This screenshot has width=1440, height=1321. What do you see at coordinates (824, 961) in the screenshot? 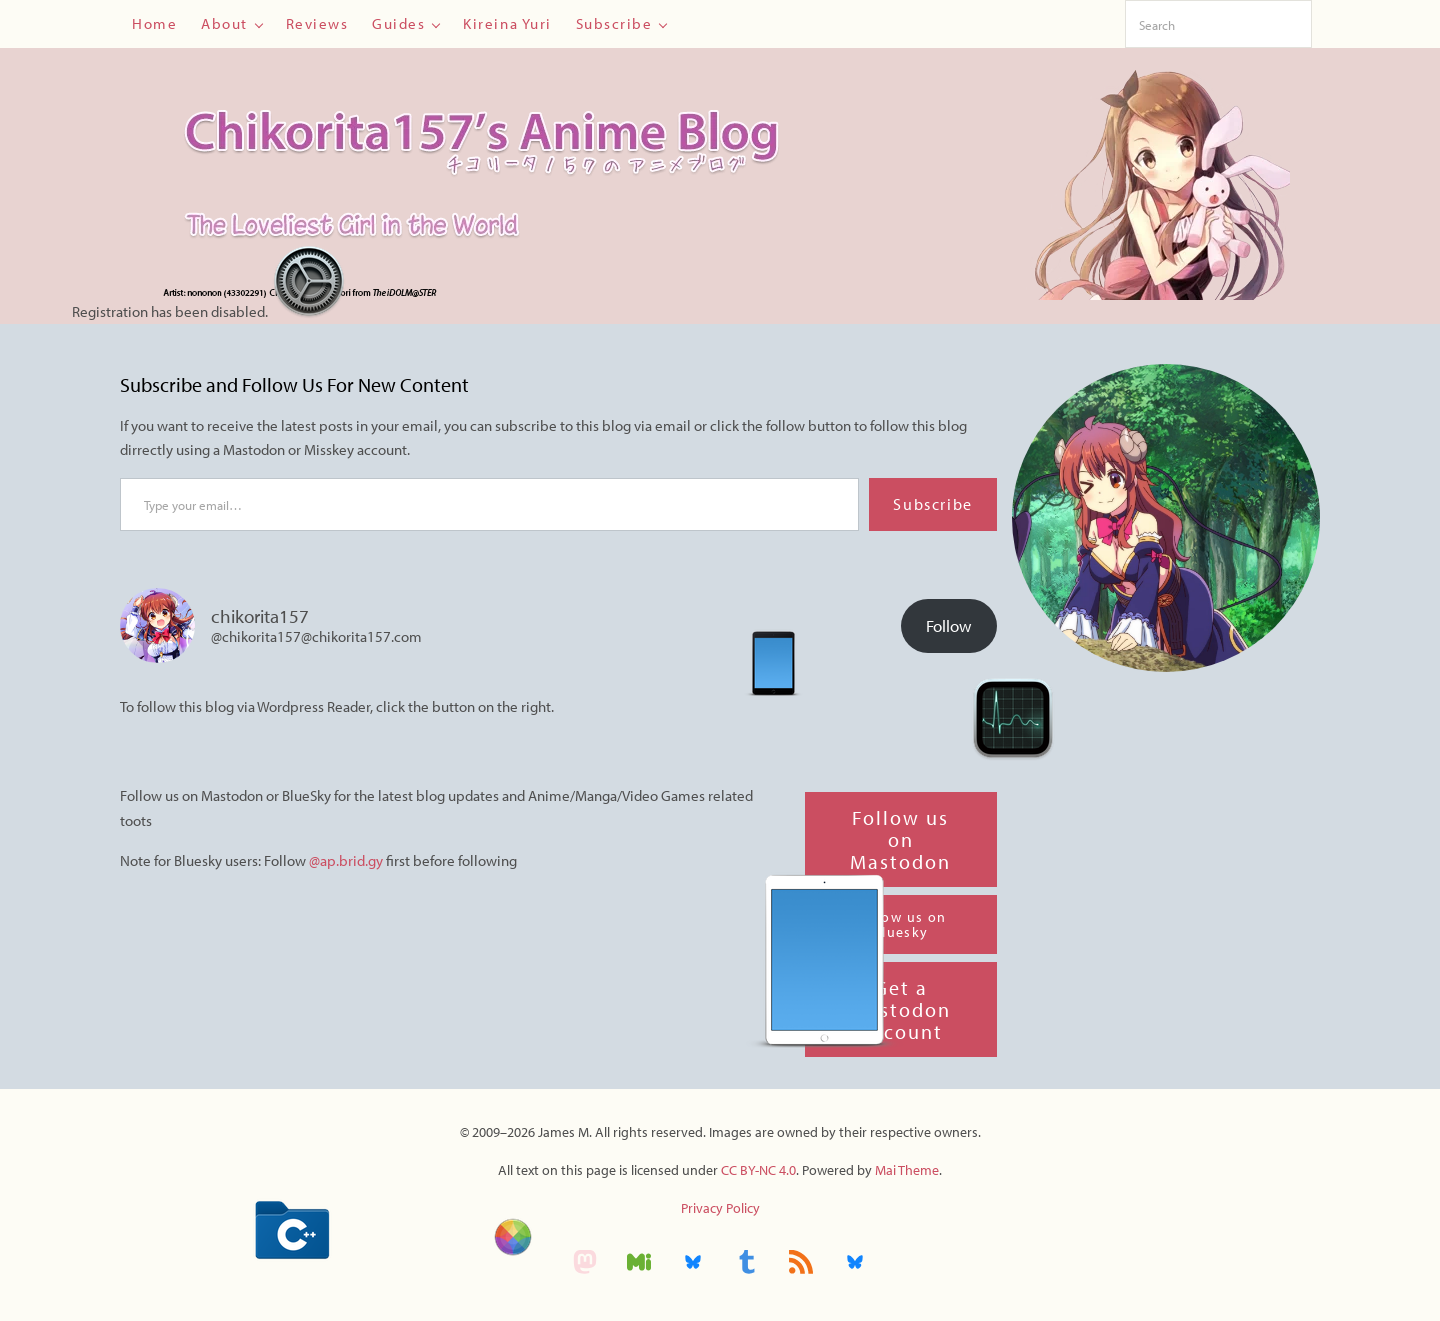
I see `iPad device icon for system identification` at bounding box center [824, 961].